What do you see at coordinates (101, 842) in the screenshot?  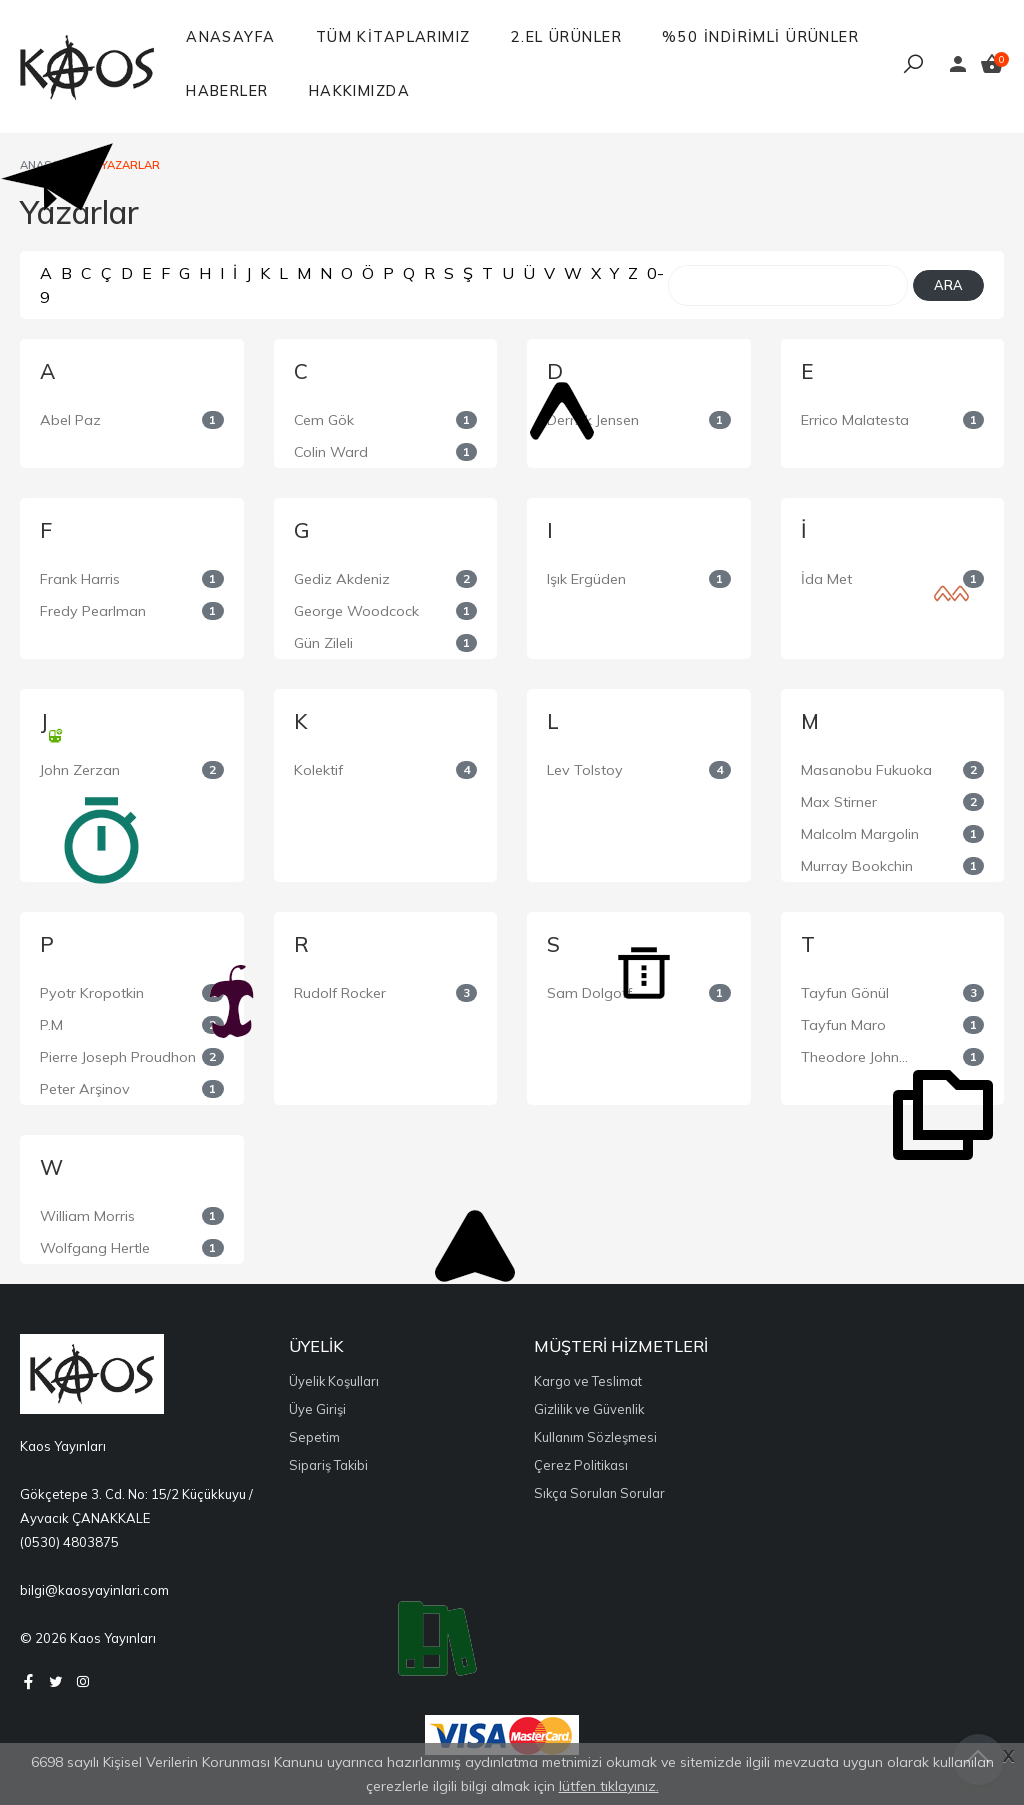 I see `start or set a timer` at bounding box center [101, 842].